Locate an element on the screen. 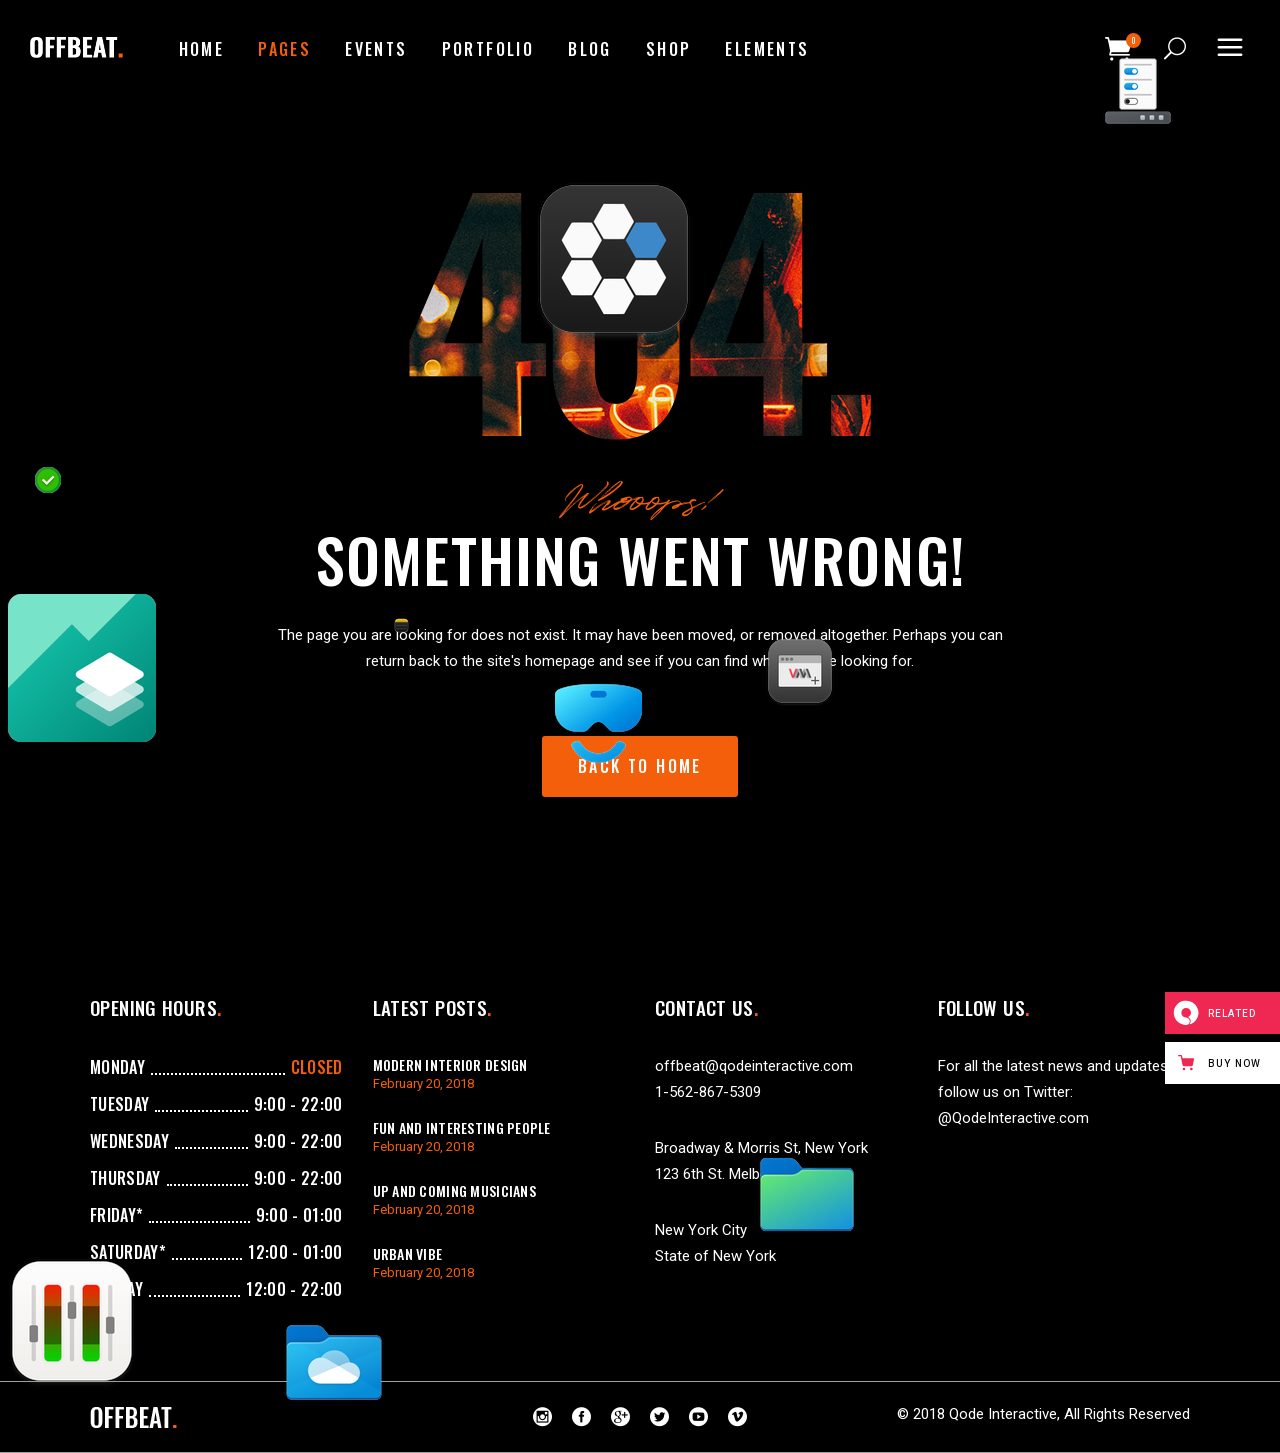 This screenshot has height=1453, width=1280. open mixed reality portal app is located at coordinates (598, 723).